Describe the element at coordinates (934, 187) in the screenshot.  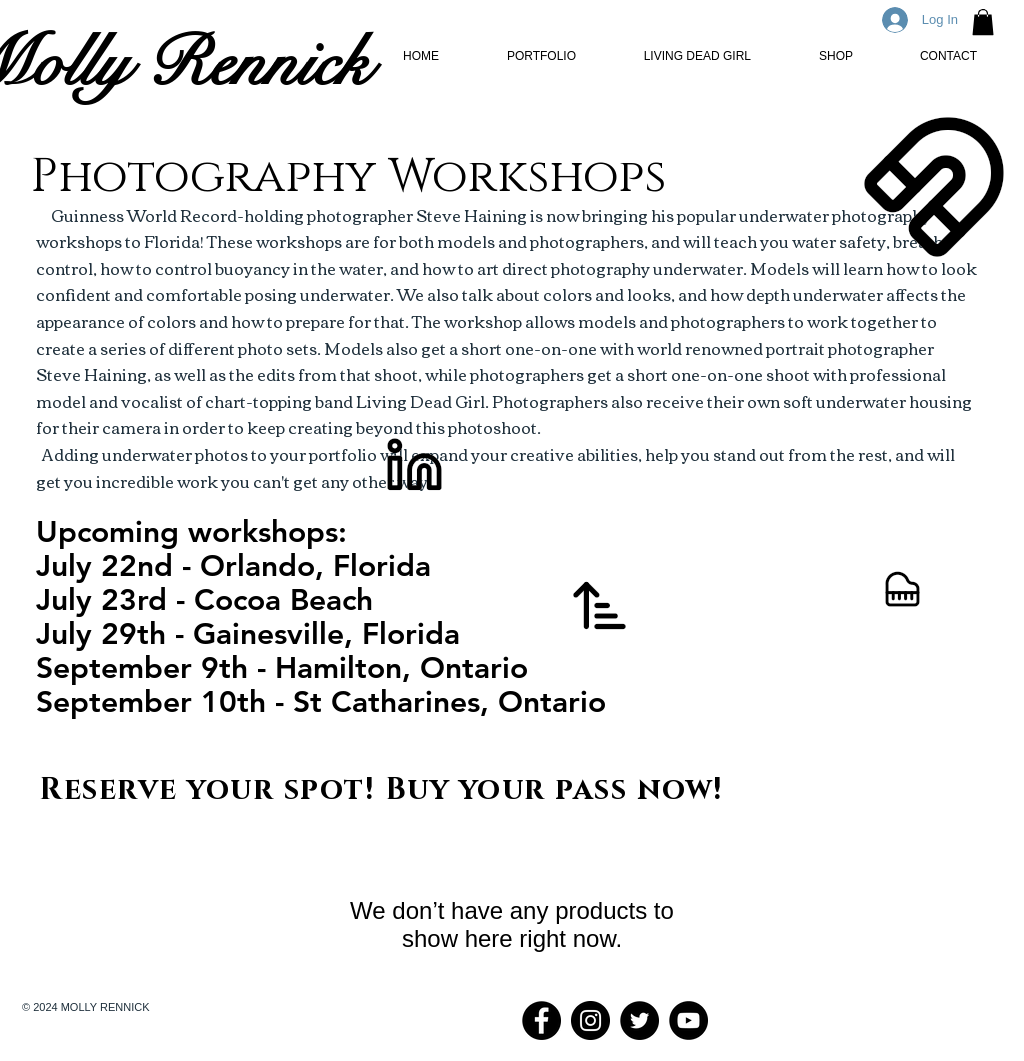
I see `activate magnetic snap or alignment tool` at that location.